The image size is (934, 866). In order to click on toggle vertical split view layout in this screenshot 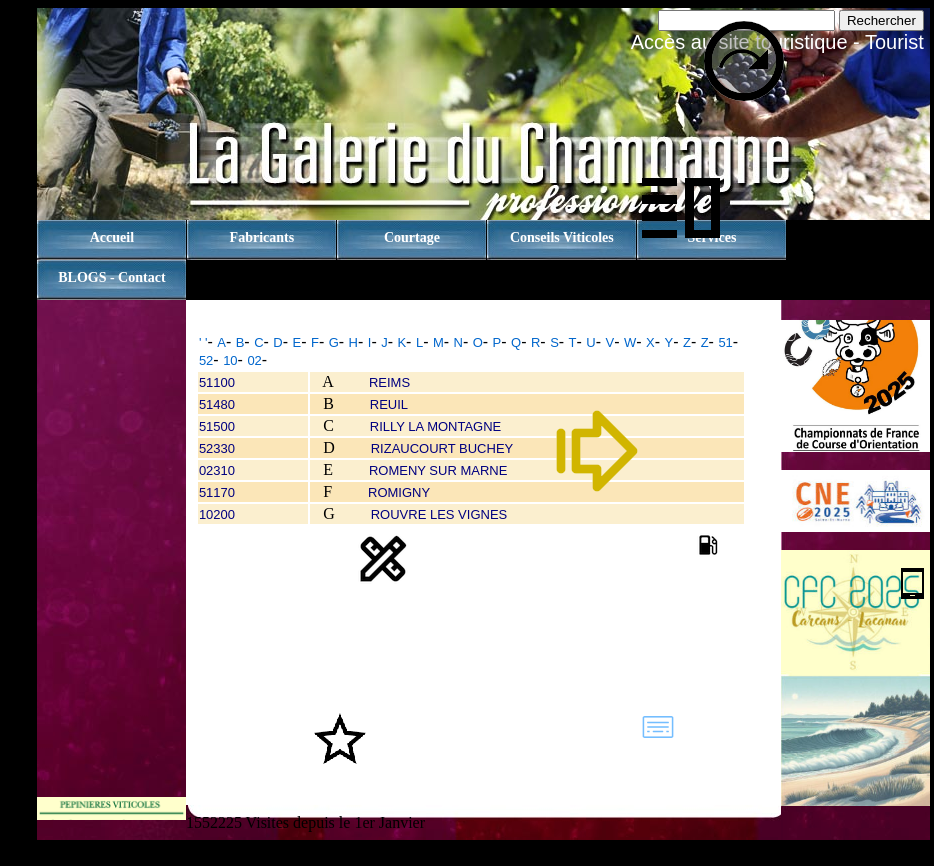, I will do `click(681, 208)`.